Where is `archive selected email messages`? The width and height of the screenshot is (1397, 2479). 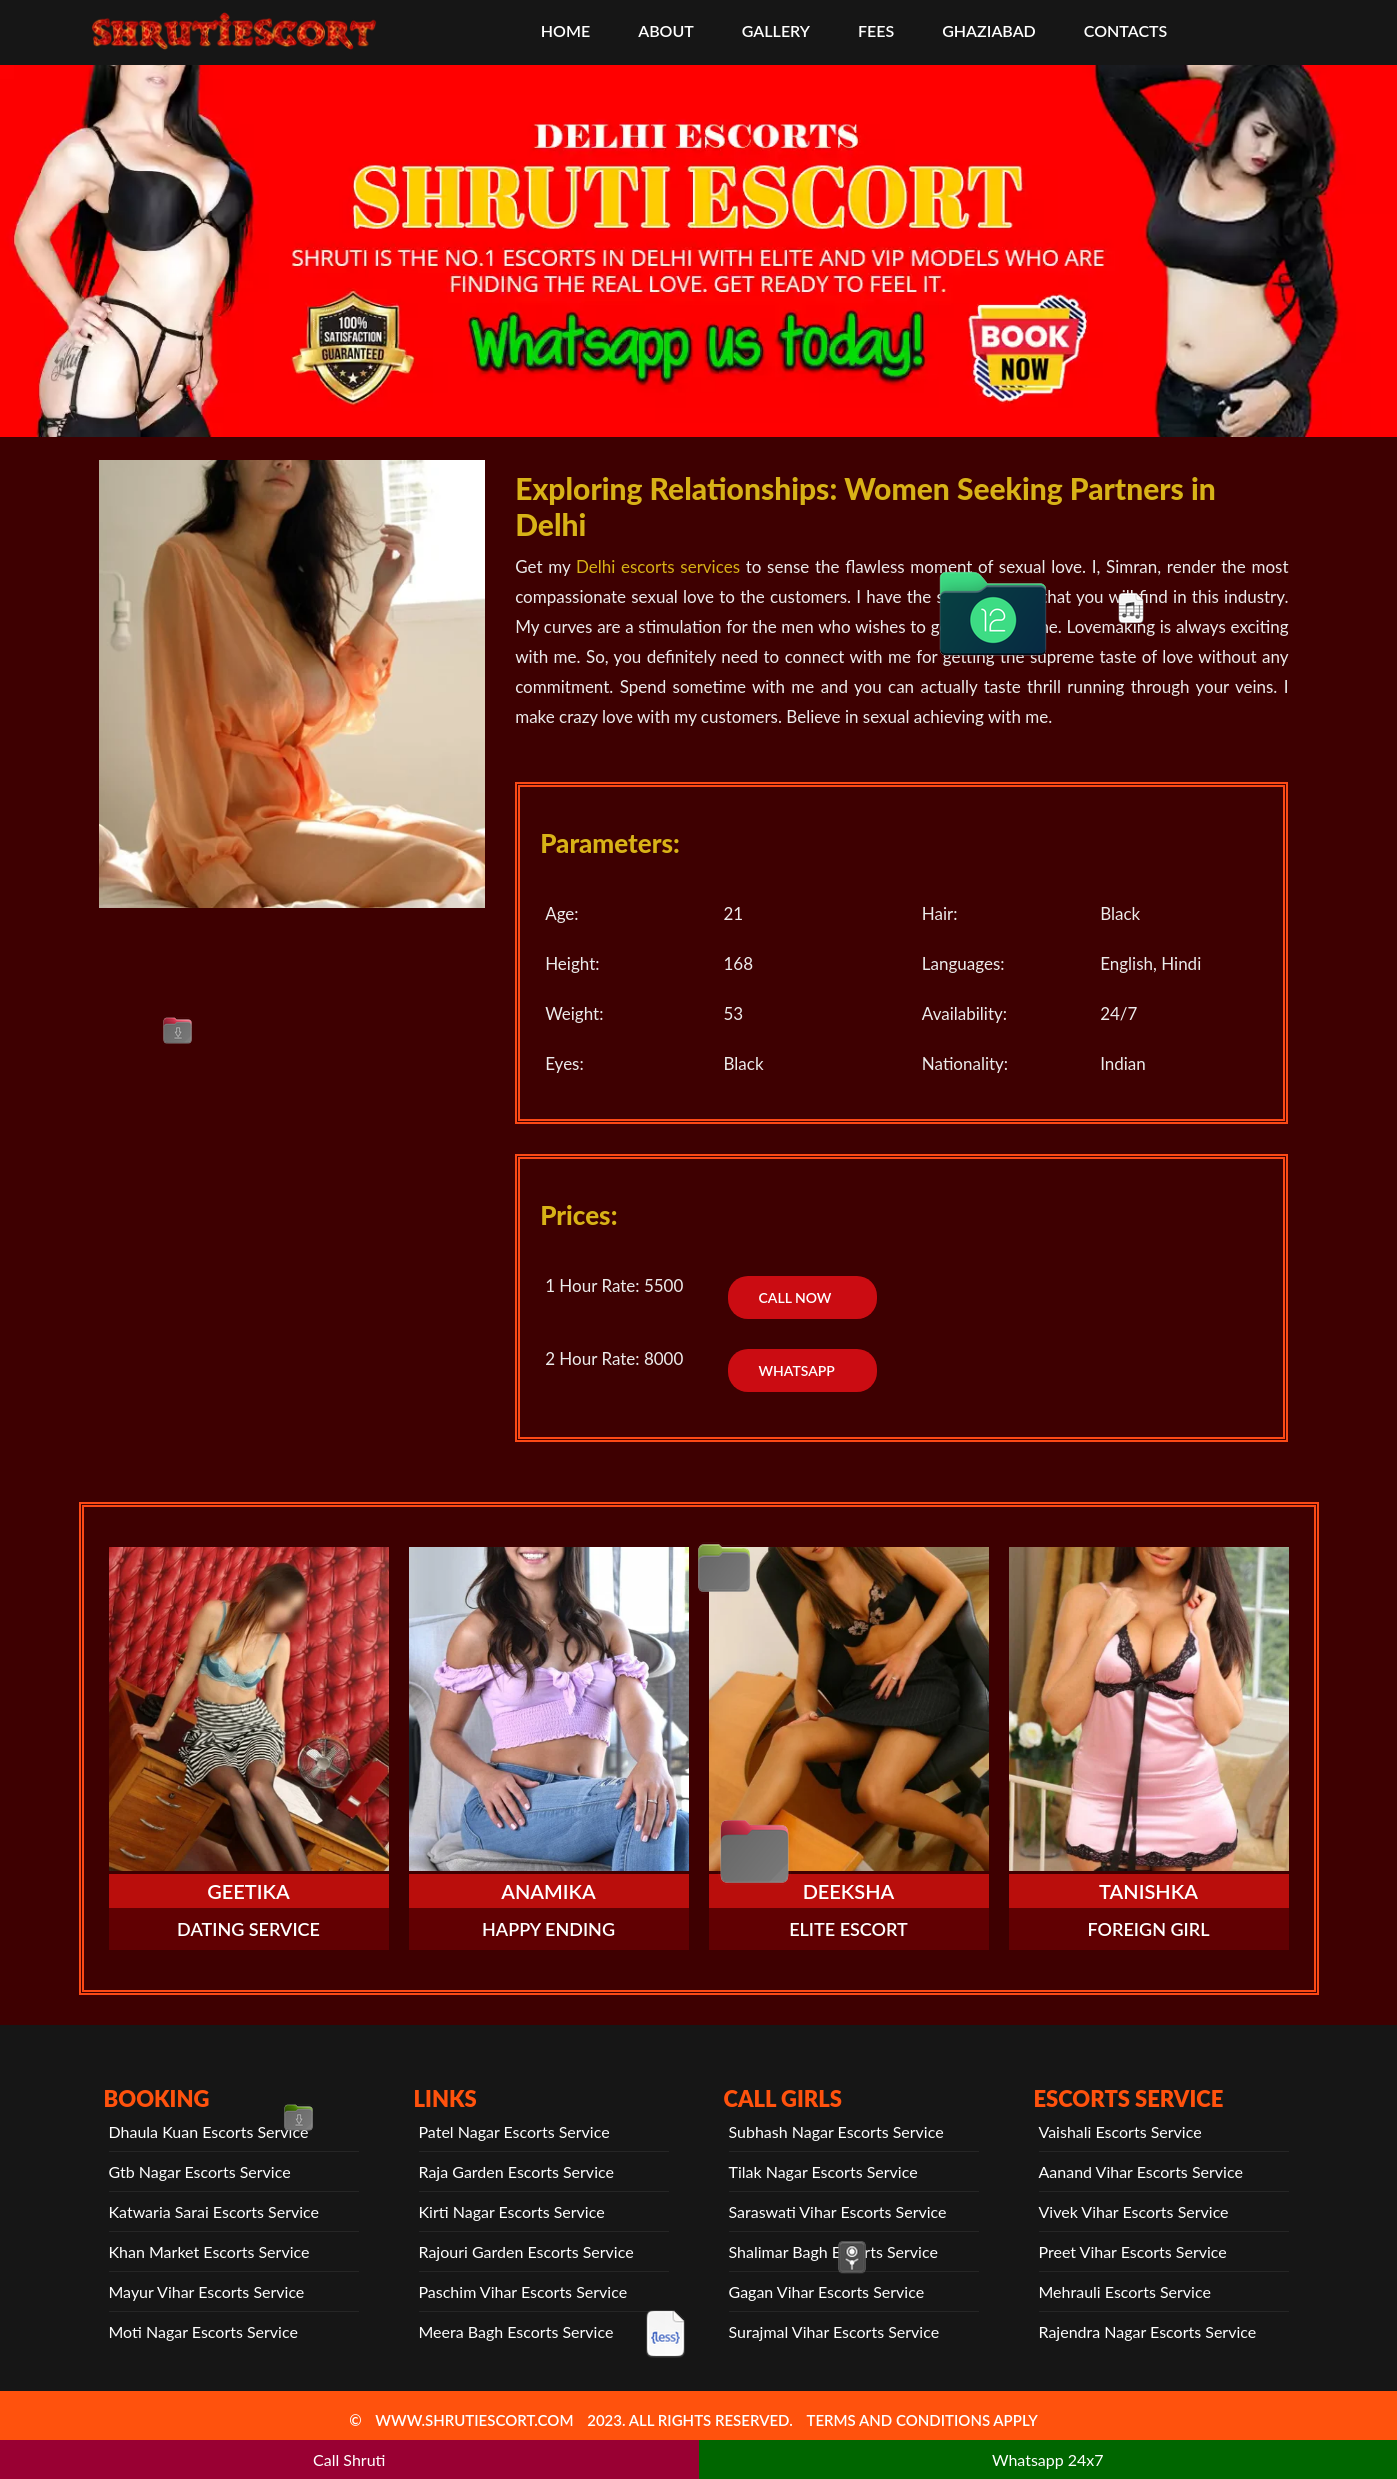
archive selected email messages is located at coordinates (852, 2257).